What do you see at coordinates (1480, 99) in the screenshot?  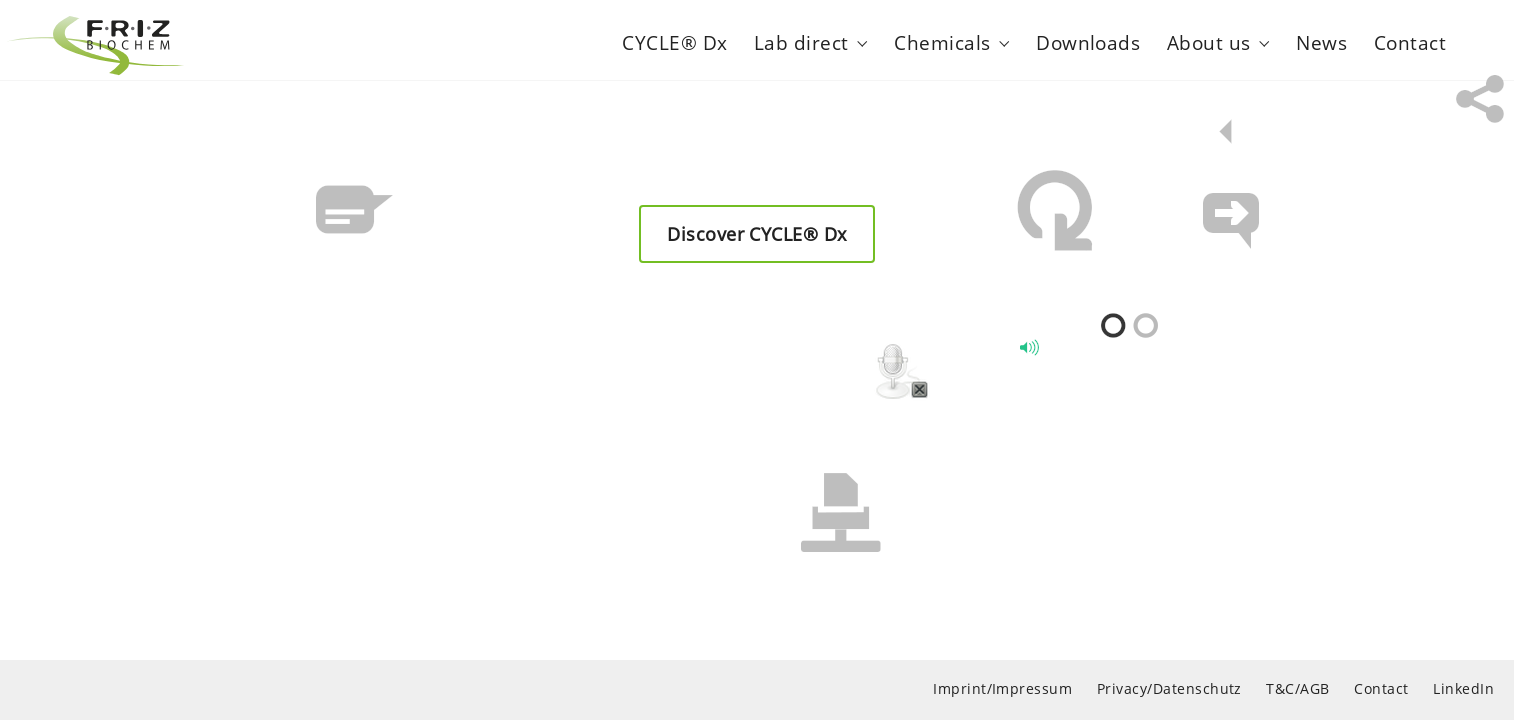 I see `open public shared folder` at bounding box center [1480, 99].